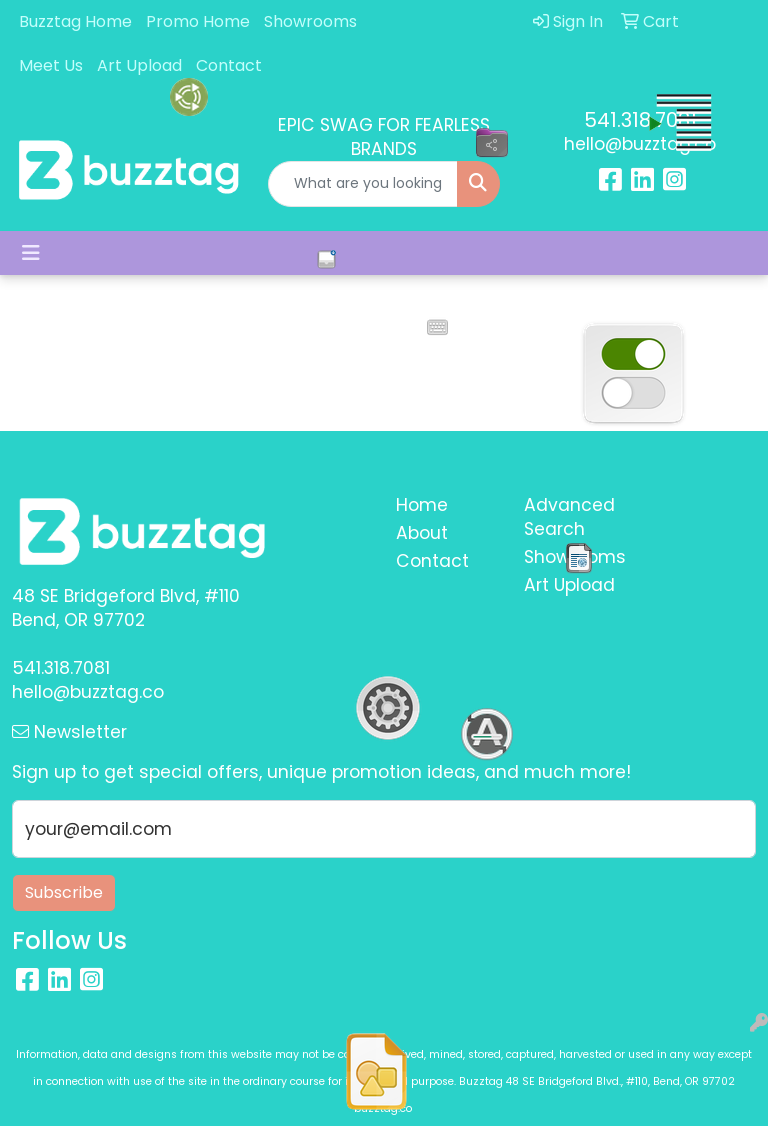  Describe the element at coordinates (492, 142) in the screenshot. I see `open your public shared folder` at that location.